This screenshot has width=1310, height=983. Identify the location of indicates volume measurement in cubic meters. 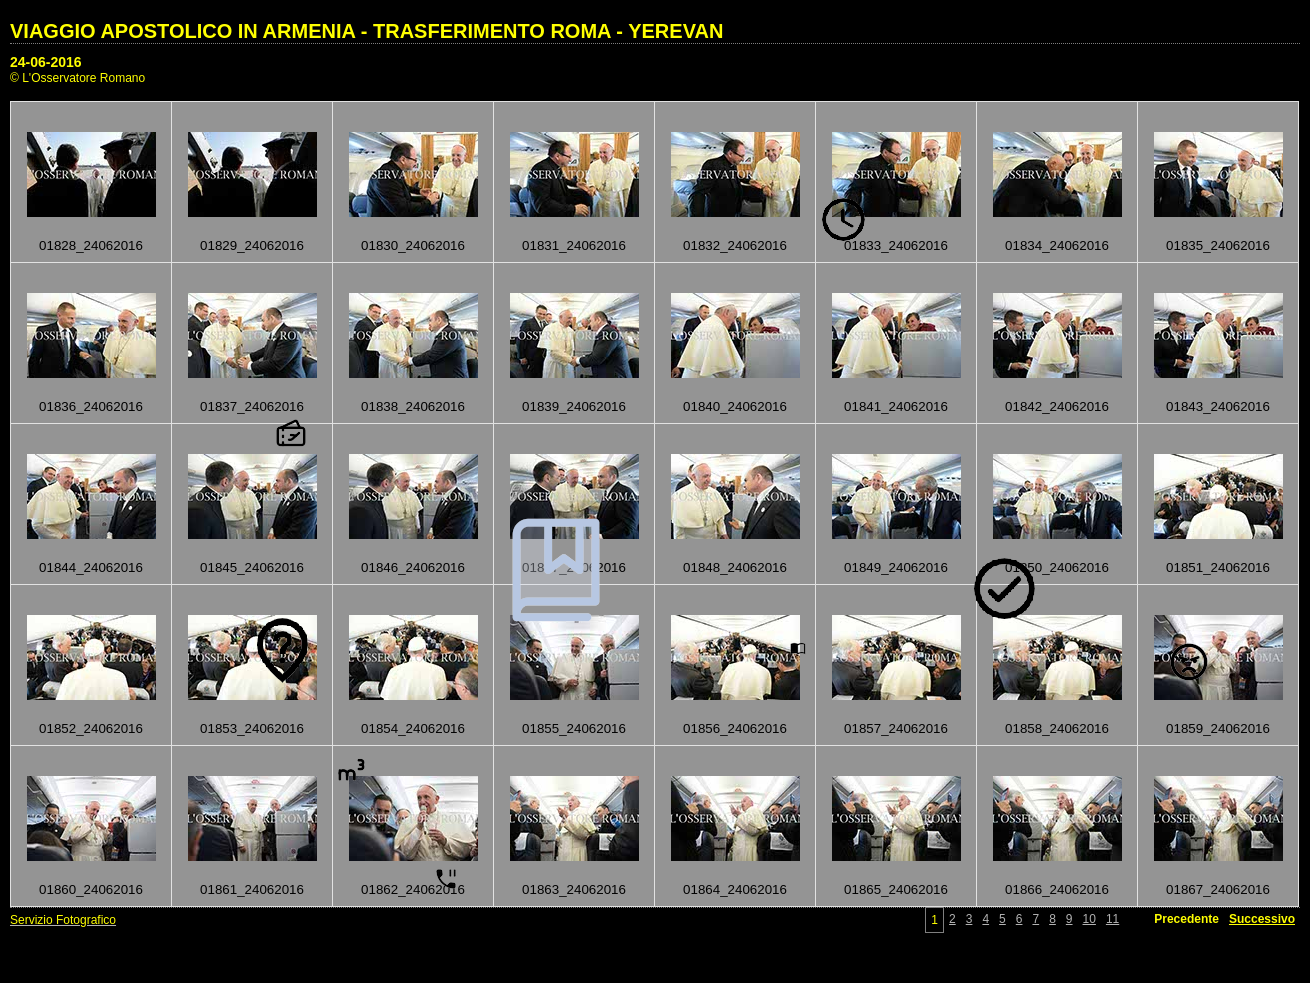
(351, 770).